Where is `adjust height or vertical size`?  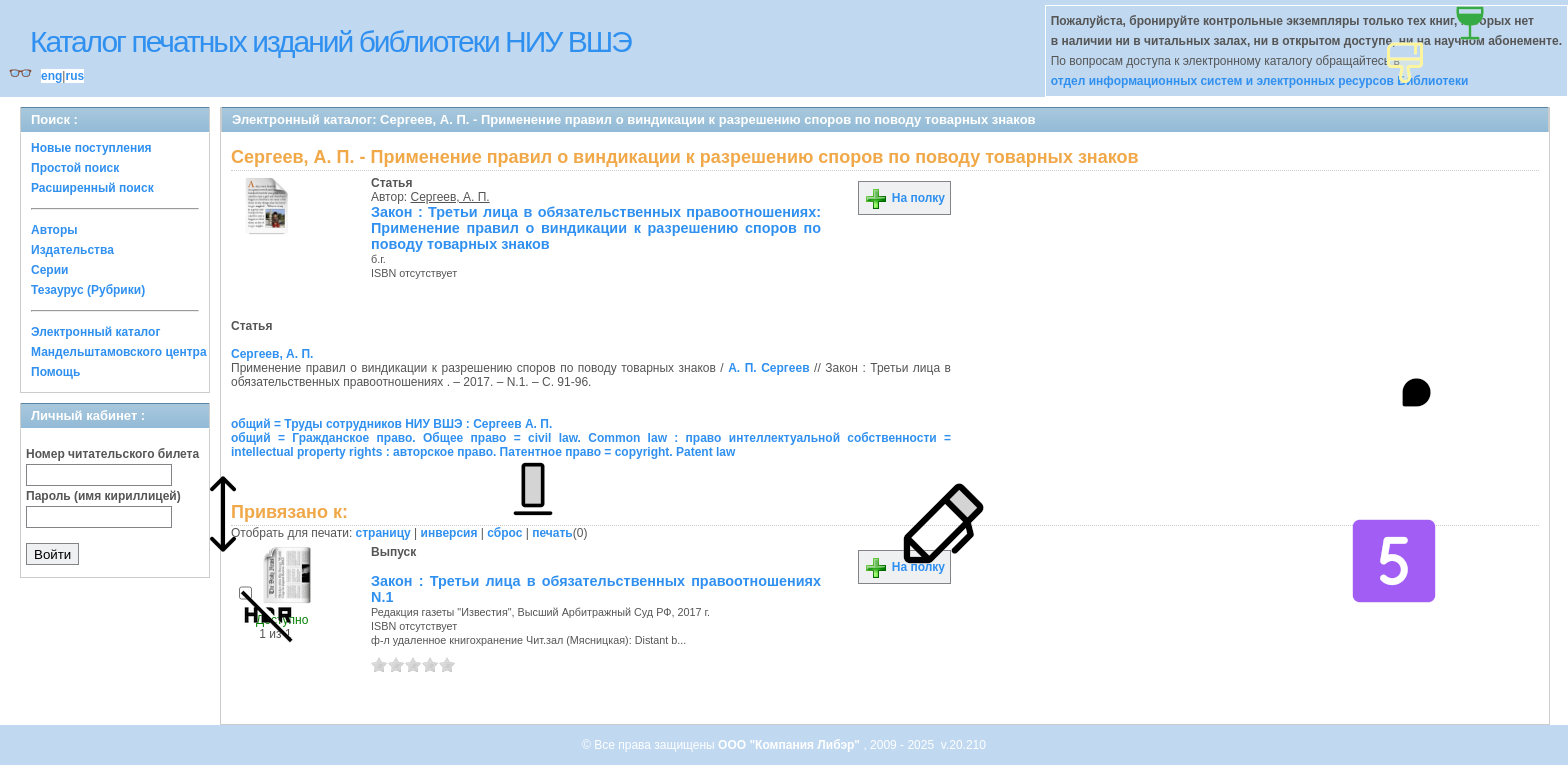 adjust height or vertical size is located at coordinates (223, 514).